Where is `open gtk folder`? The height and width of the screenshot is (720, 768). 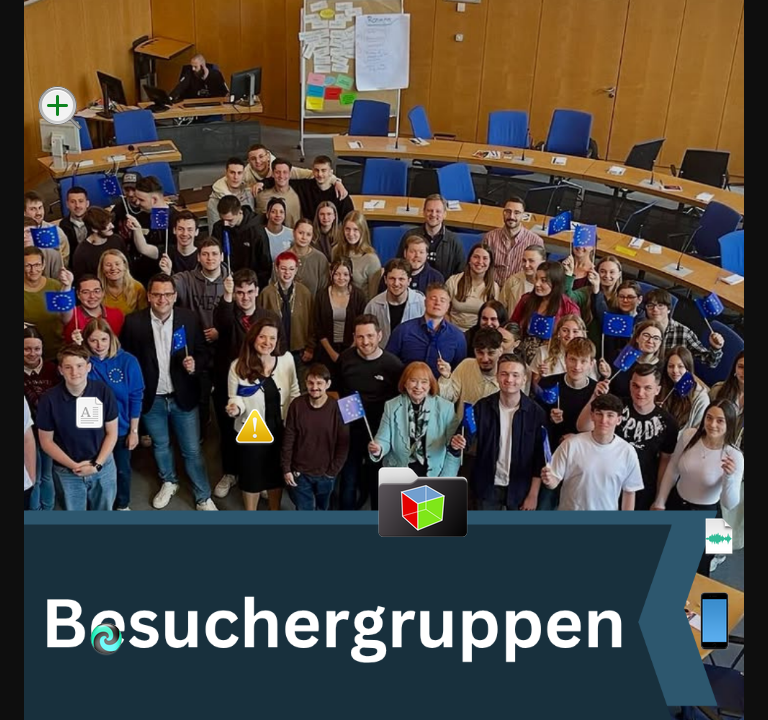 open gtk folder is located at coordinates (422, 504).